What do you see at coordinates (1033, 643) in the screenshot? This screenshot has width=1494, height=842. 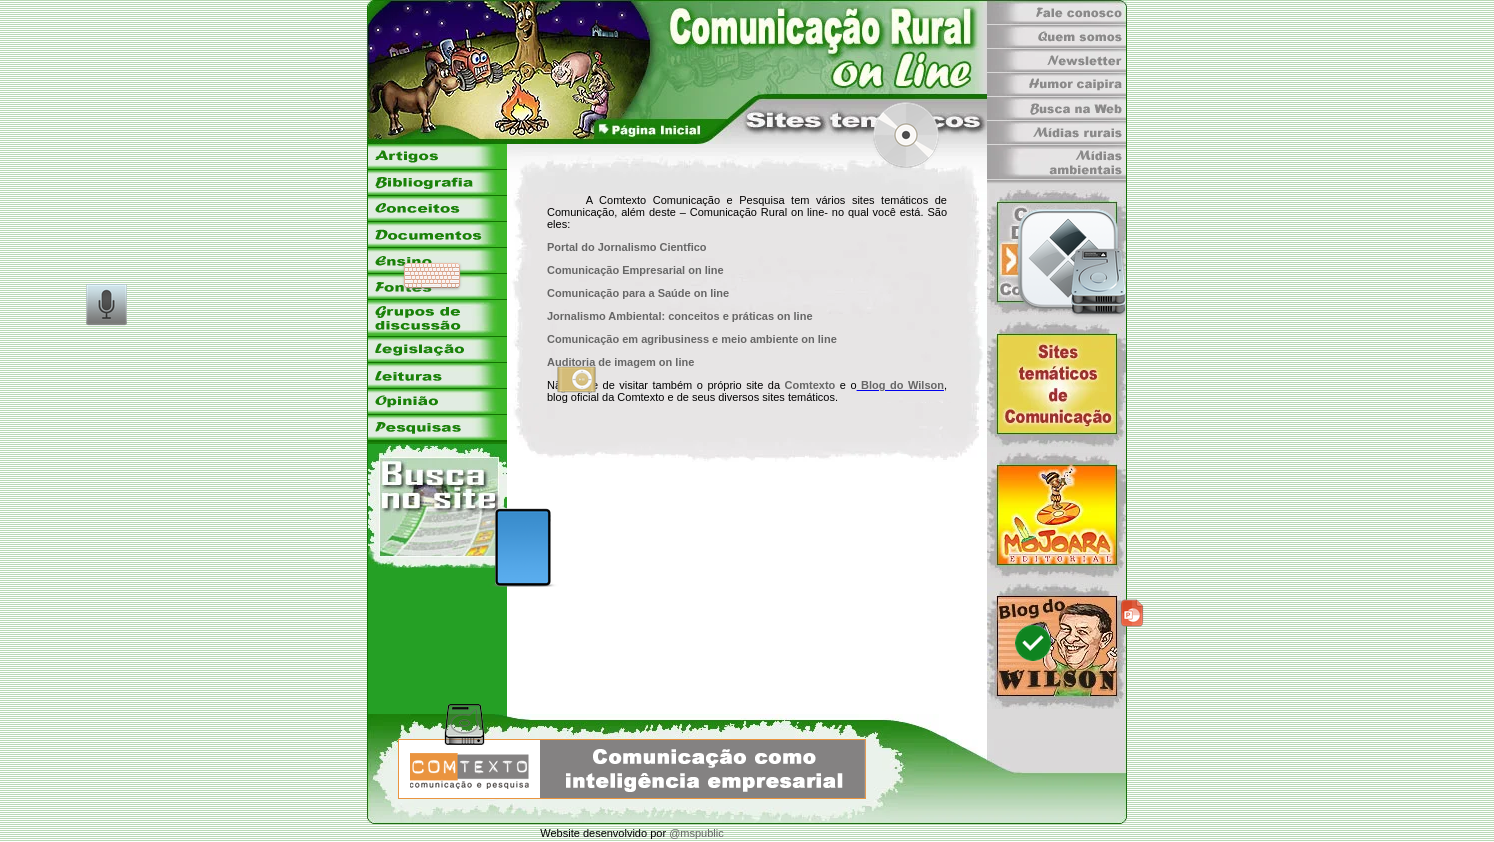 I see `confirm or accept an action` at bounding box center [1033, 643].